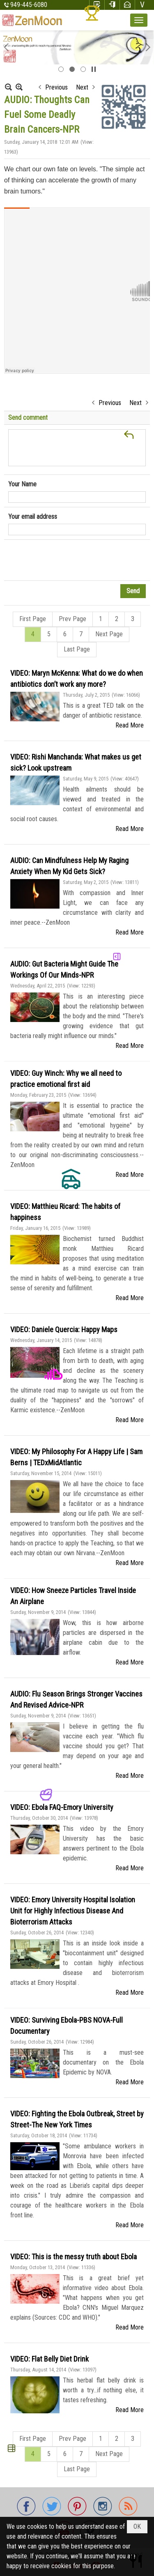 This screenshot has height=2576, width=154. I want to click on view achievements or awards, so click(92, 13).